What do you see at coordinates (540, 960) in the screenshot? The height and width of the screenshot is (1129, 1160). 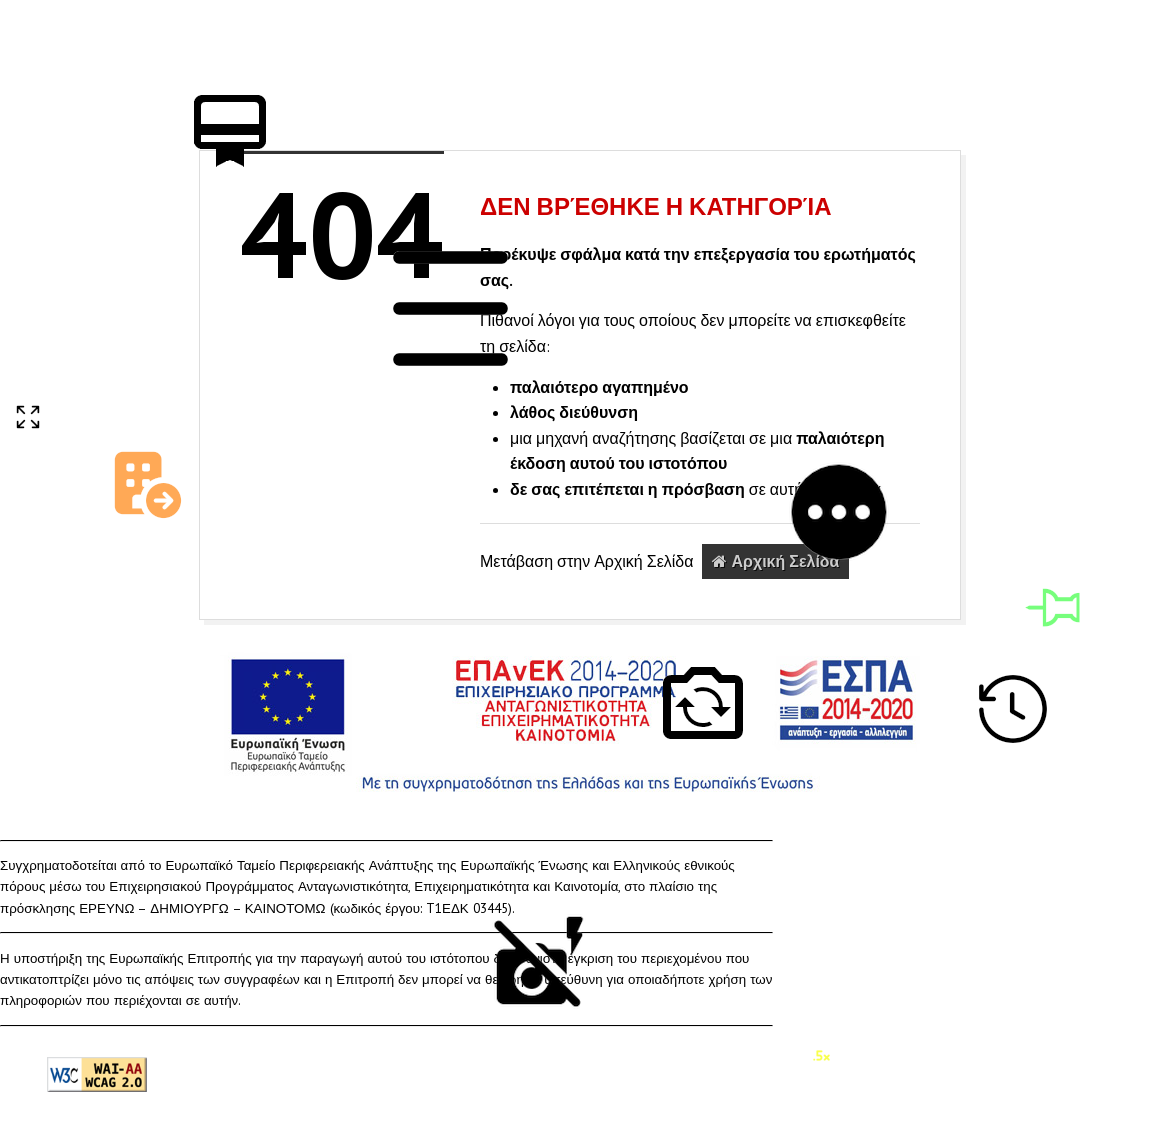 I see `camera flash is disabled` at bounding box center [540, 960].